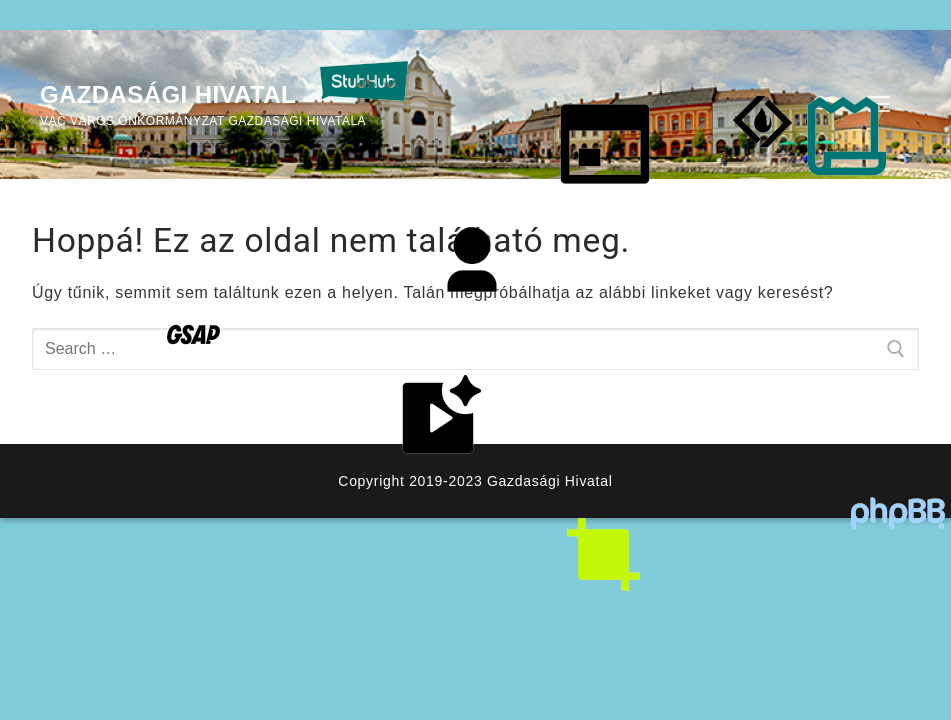  Describe the element at coordinates (472, 261) in the screenshot. I see `view your profile` at that location.